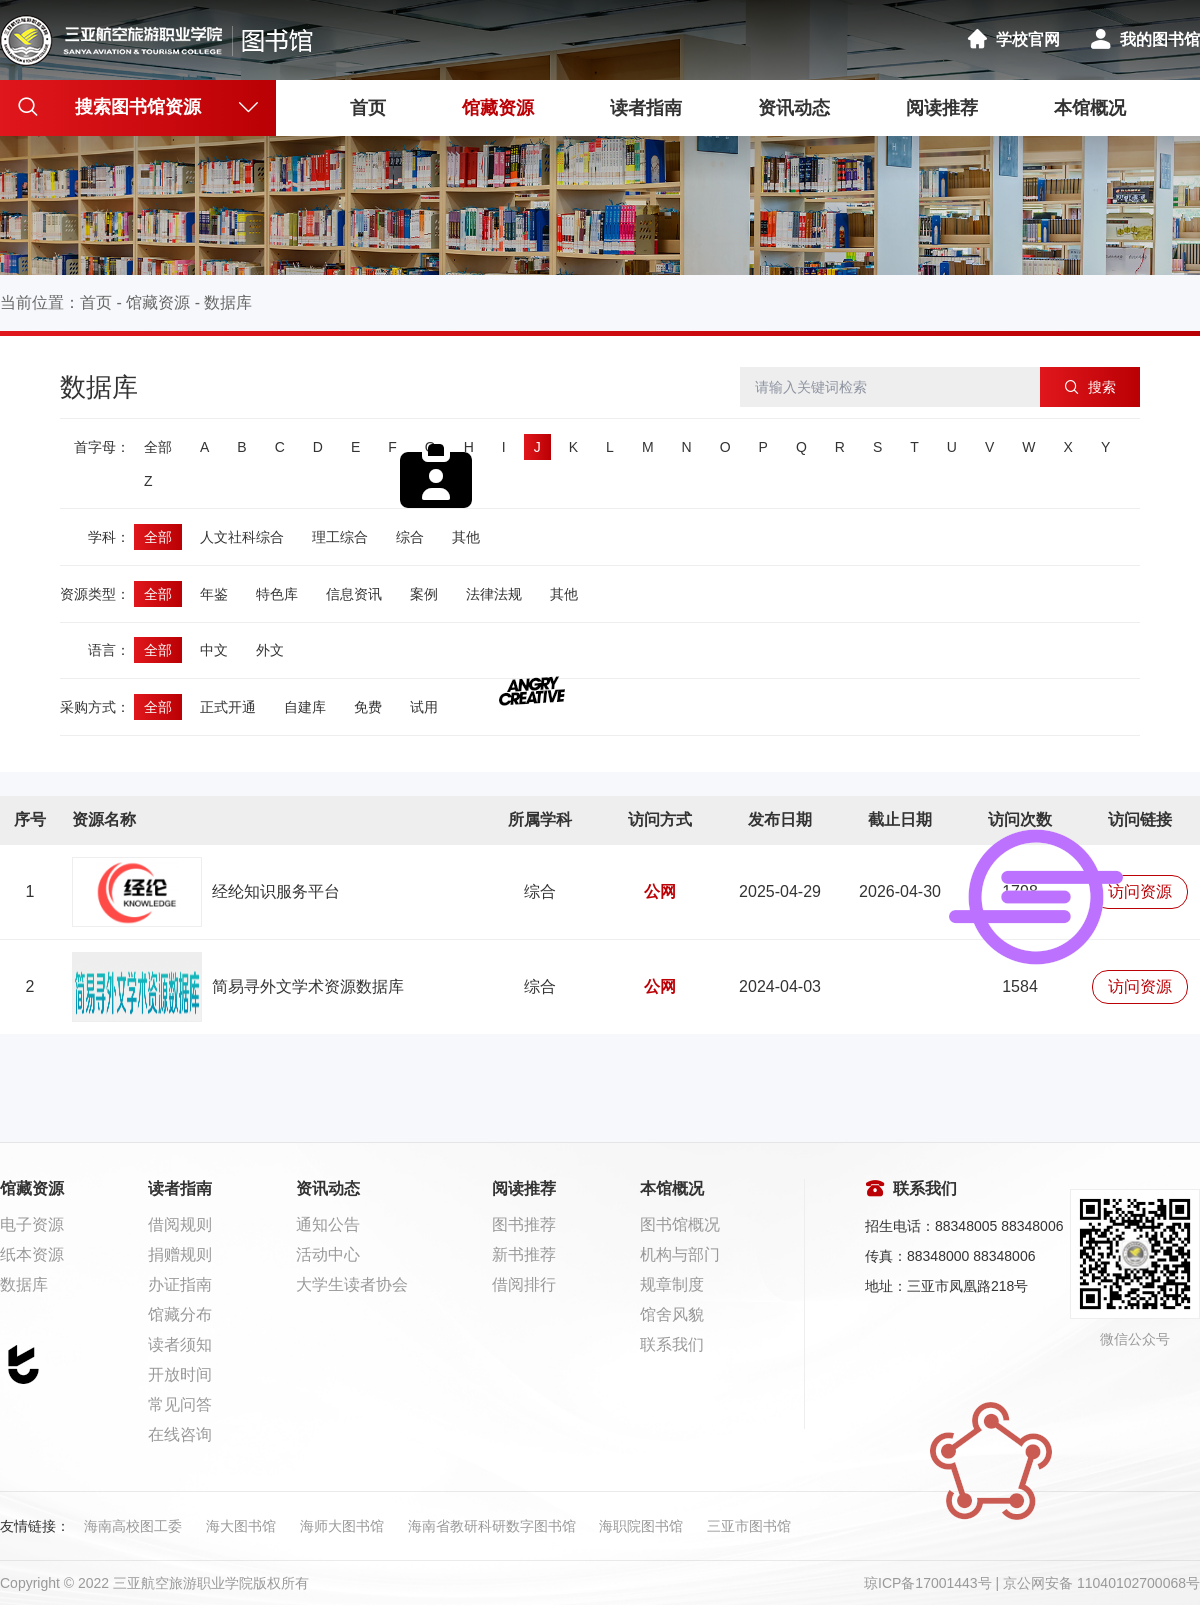 Image resolution: width=1200 pixels, height=1605 pixels. Describe the element at coordinates (23, 1364) in the screenshot. I see `open the Trivago hotel comparison app` at that location.